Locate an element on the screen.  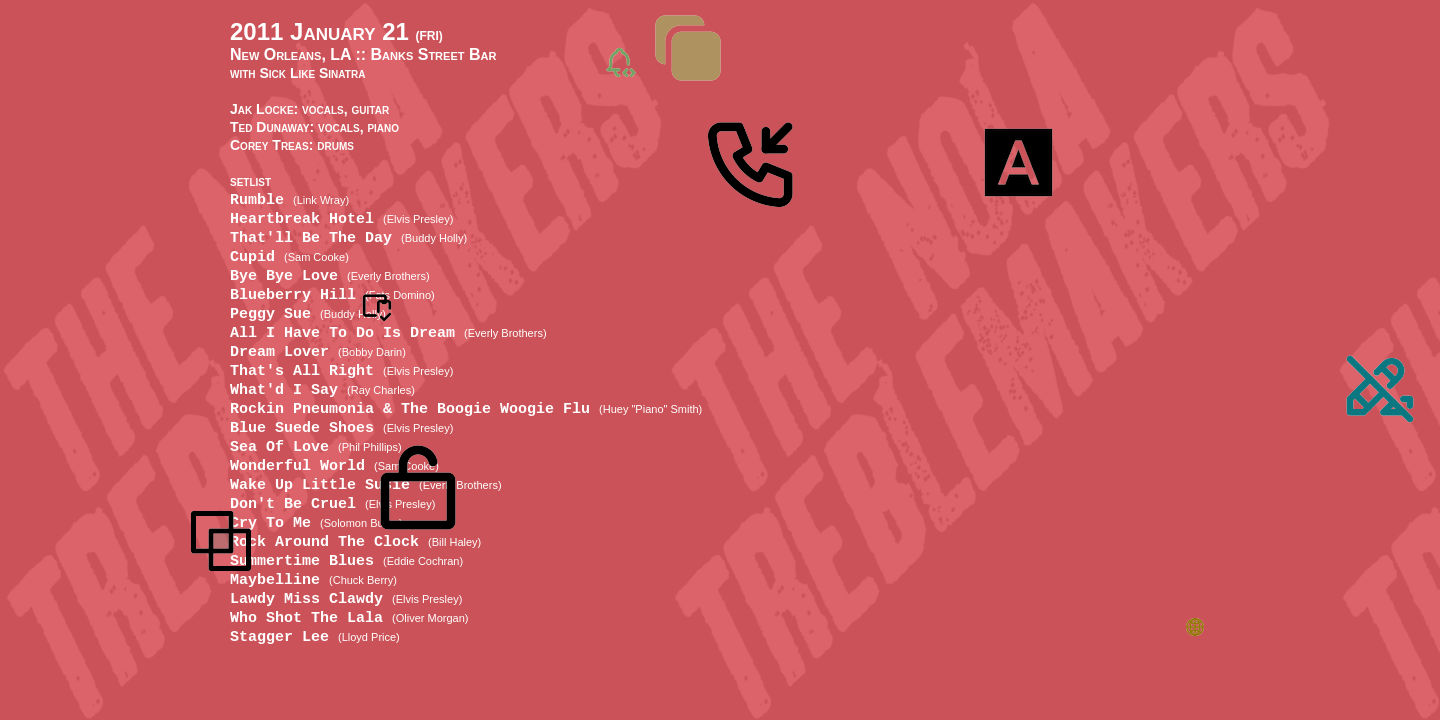
download or install a new font is located at coordinates (1018, 162).